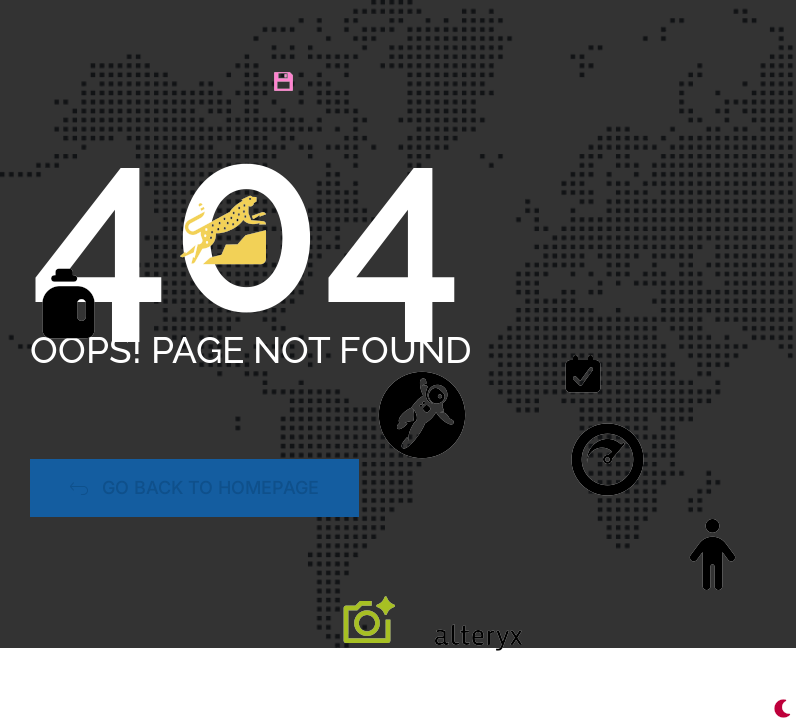 The image size is (796, 720). What do you see at coordinates (478, 637) in the screenshot?
I see `alteryx logo - link to alteryx data analytics platform` at bounding box center [478, 637].